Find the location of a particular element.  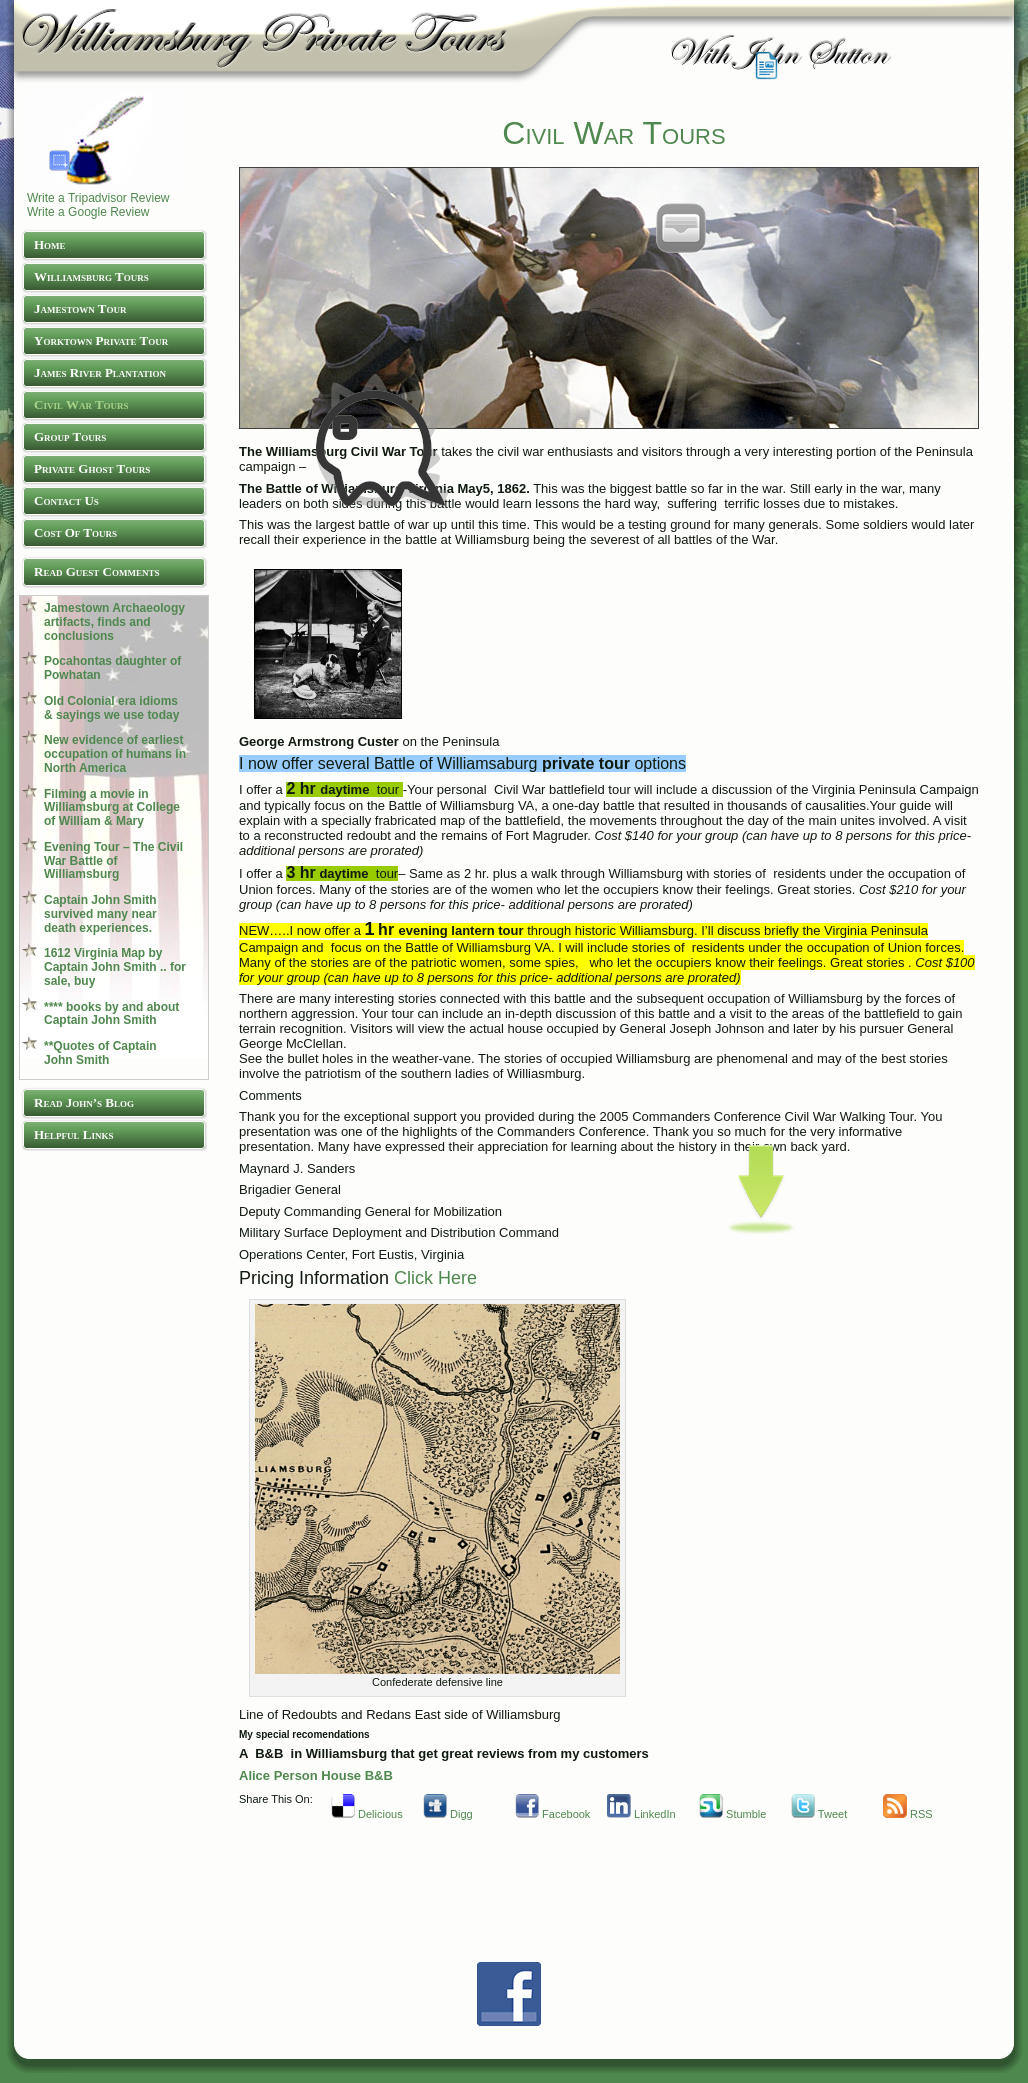

take a screenshot is located at coordinates (59, 160).